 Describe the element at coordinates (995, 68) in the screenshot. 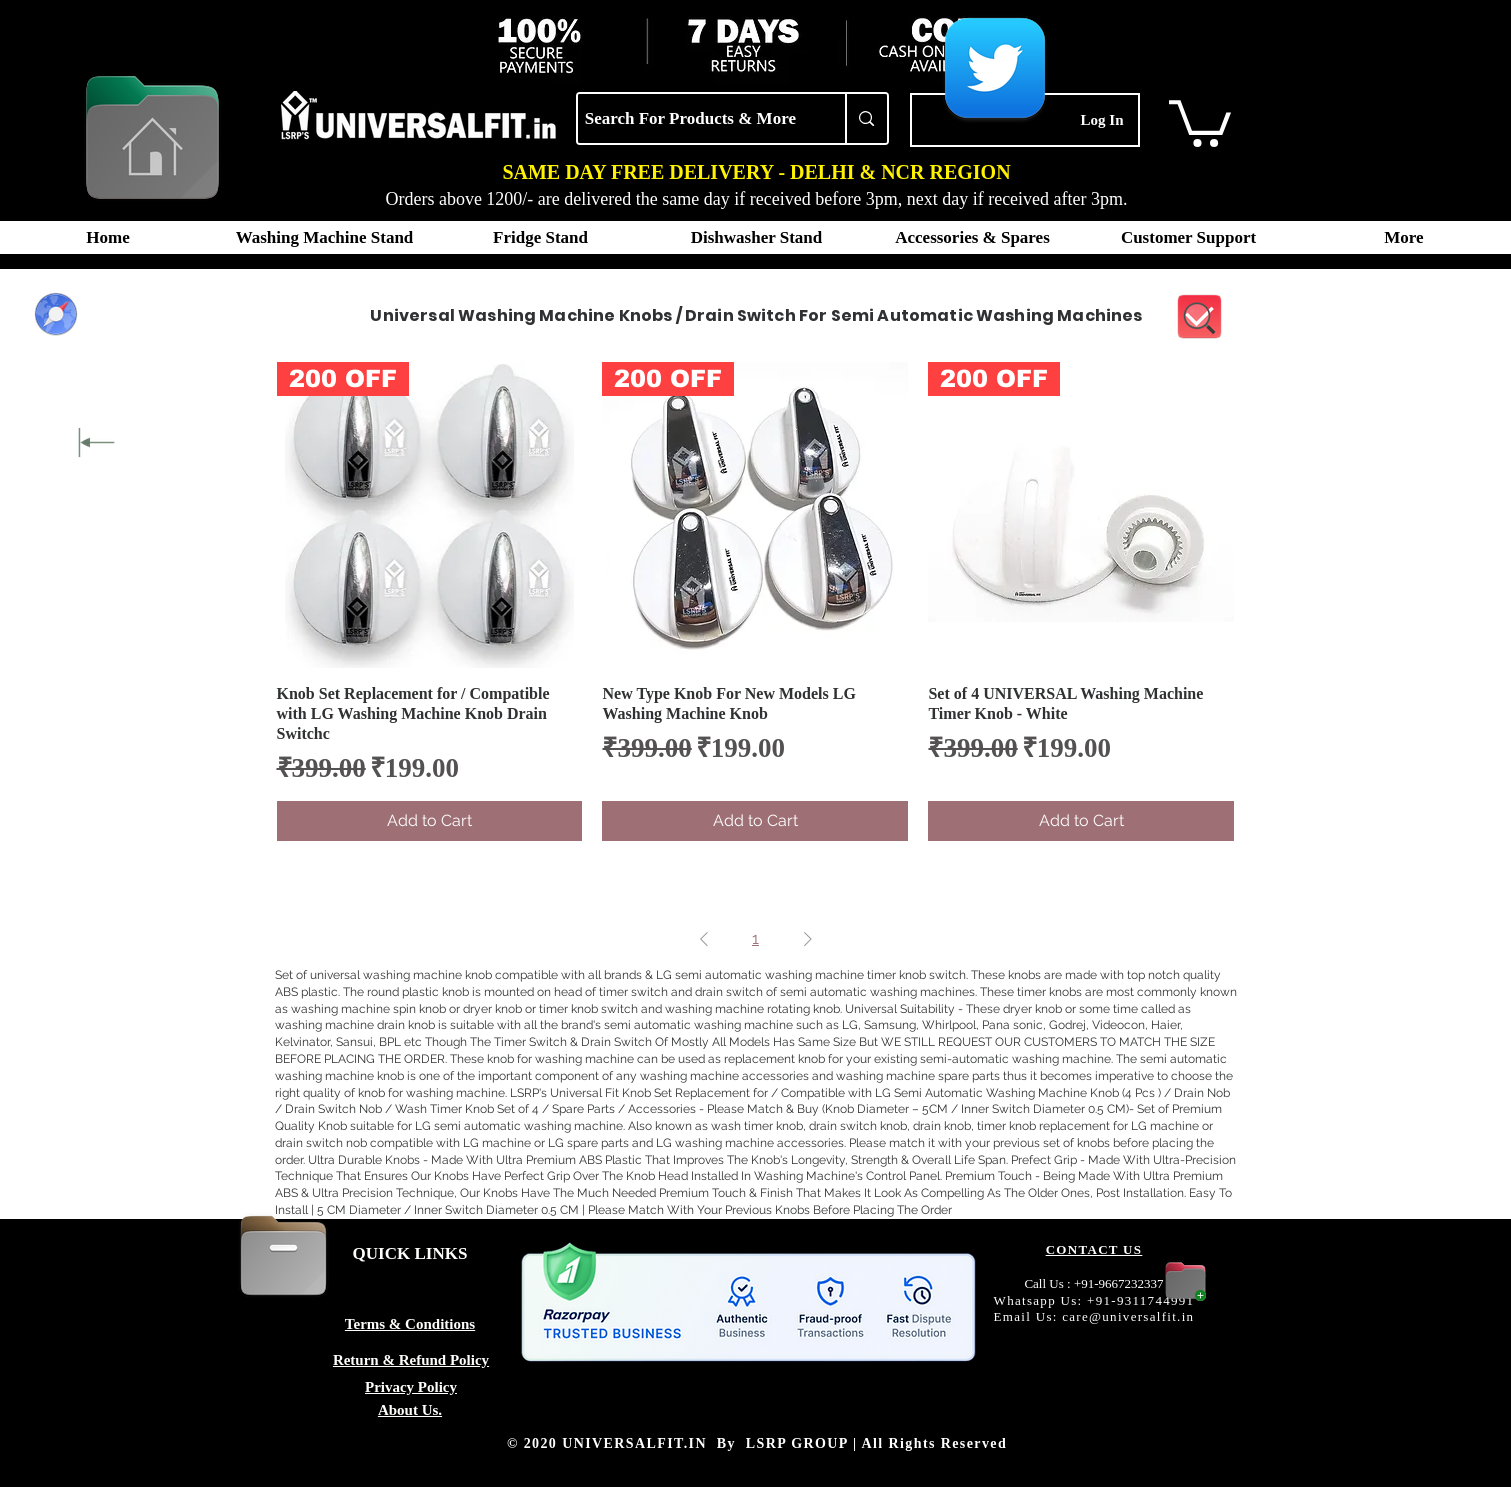

I see `open tweetdeck app` at that location.